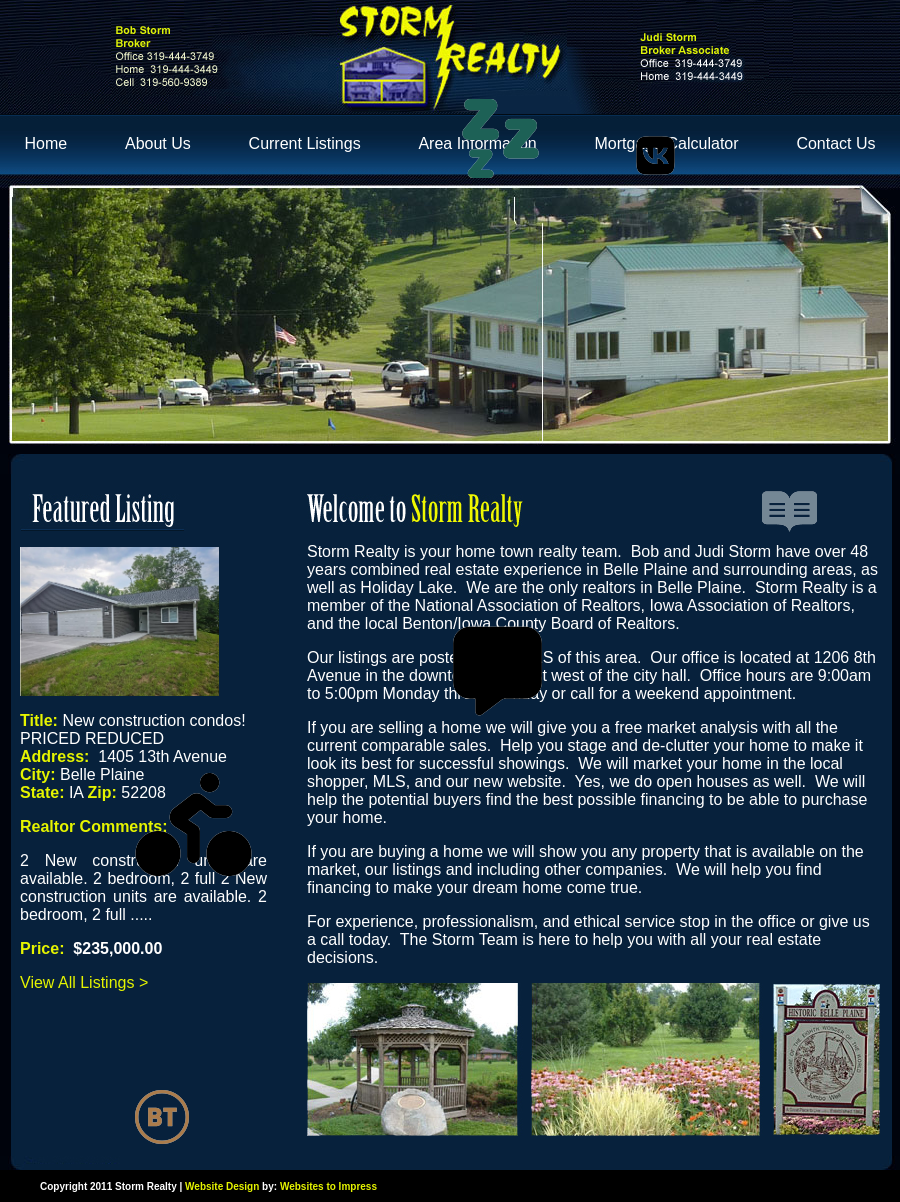 Image resolution: width=900 pixels, height=1202 pixels. What do you see at coordinates (497, 665) in the screenshot?
I see `open chat or messaging` at bounding box center [497, 665].